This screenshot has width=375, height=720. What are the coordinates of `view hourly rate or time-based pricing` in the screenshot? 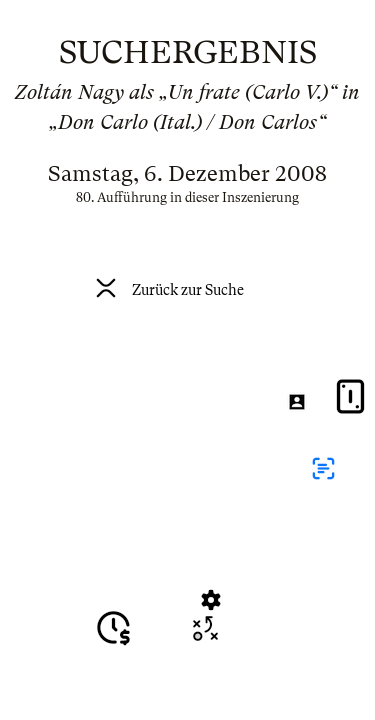 It's located at (113, 627).